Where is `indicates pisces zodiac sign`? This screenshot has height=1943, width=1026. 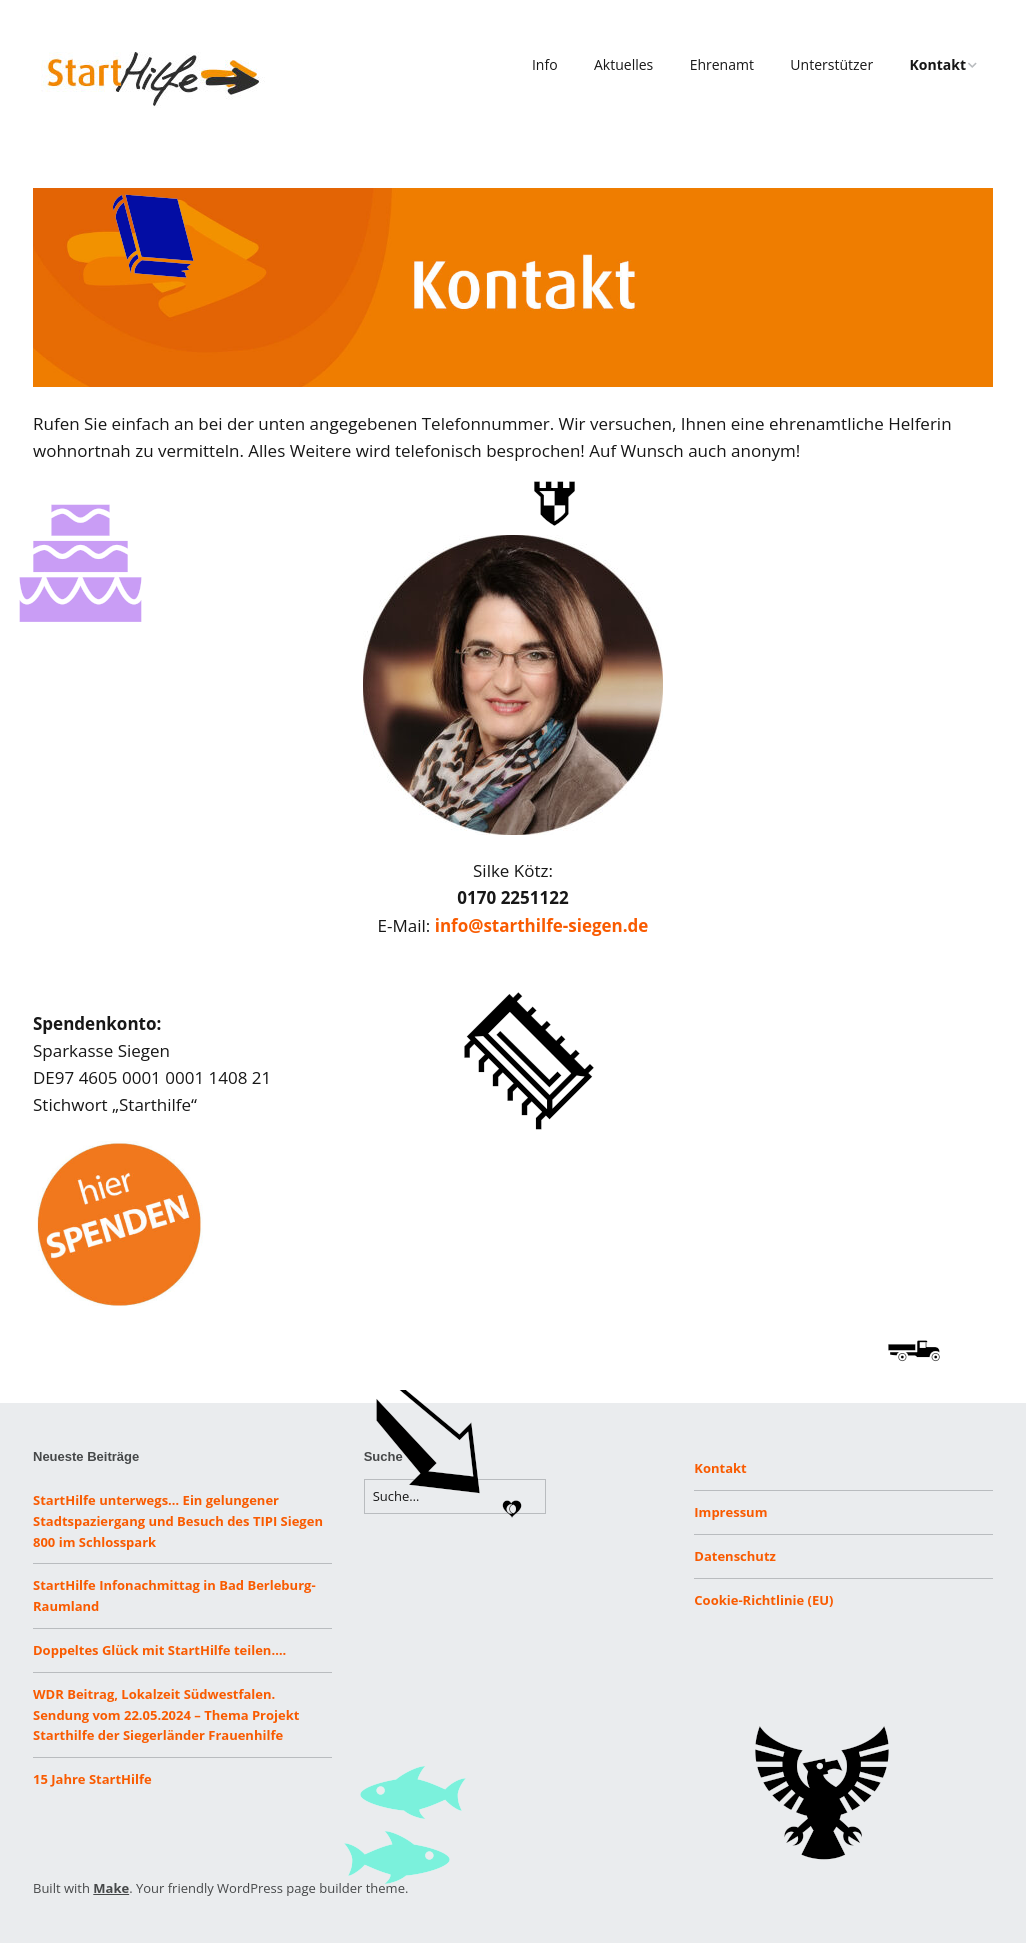
indicates pisces zodiac sign is located at coordinates (405, 1823).